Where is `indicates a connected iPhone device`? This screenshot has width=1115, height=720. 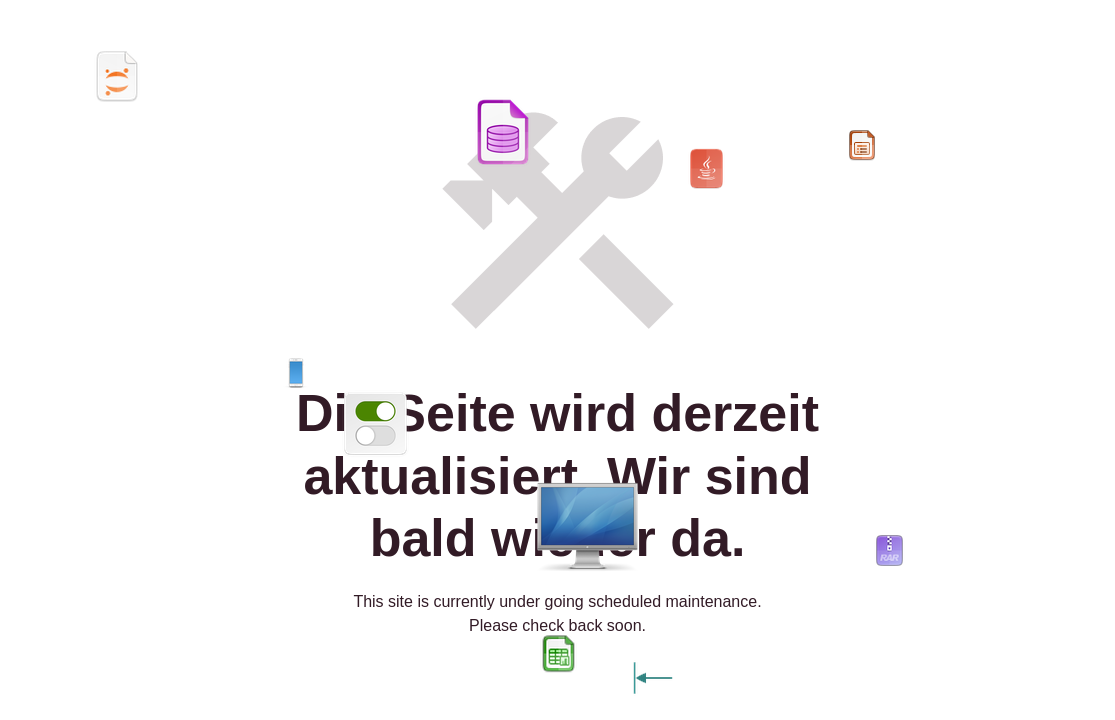
indicates a connected iPhone device is located at coordinates (296, 373).